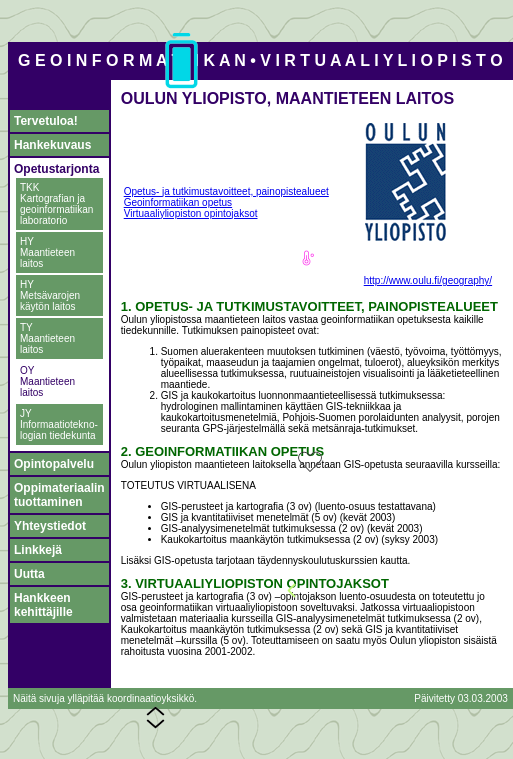  I want to click on indicates battery is fully charged, so click(181, 61).